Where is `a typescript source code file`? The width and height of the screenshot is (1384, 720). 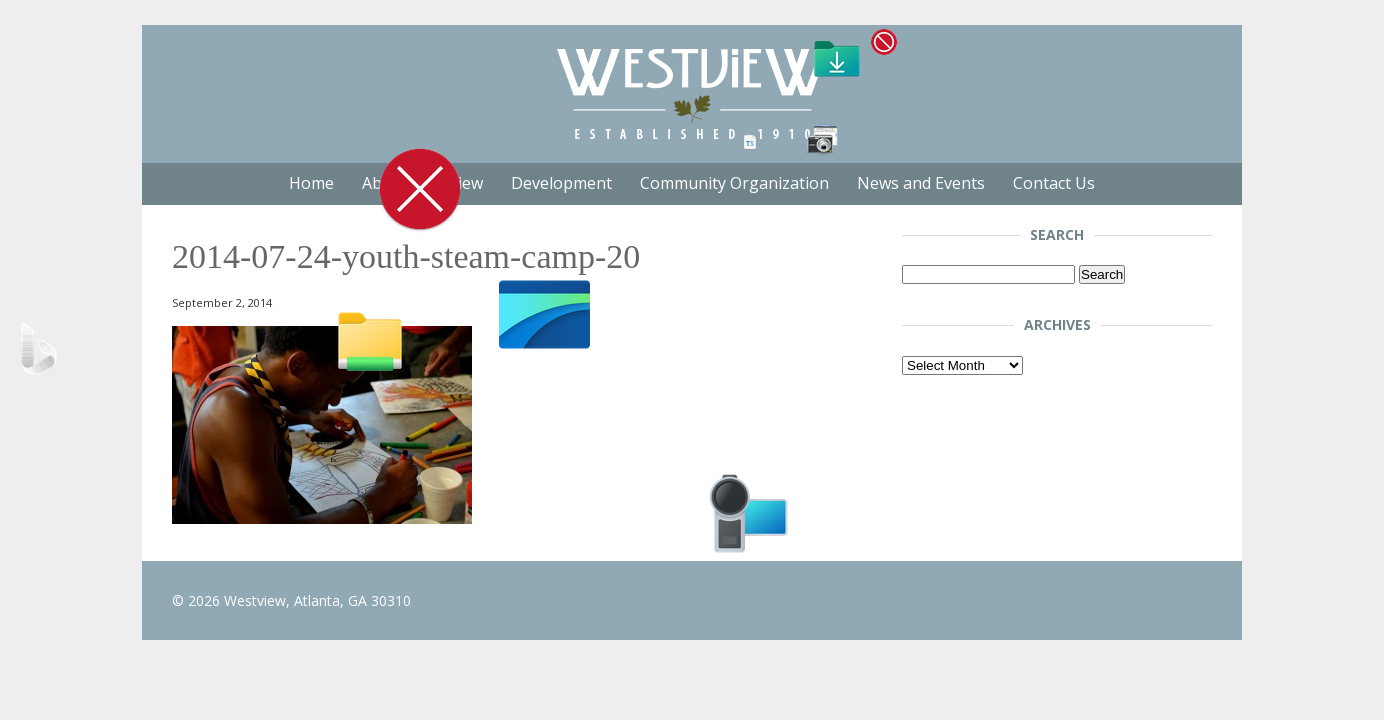 a typescript source code file is located at coordinates (750, 142).